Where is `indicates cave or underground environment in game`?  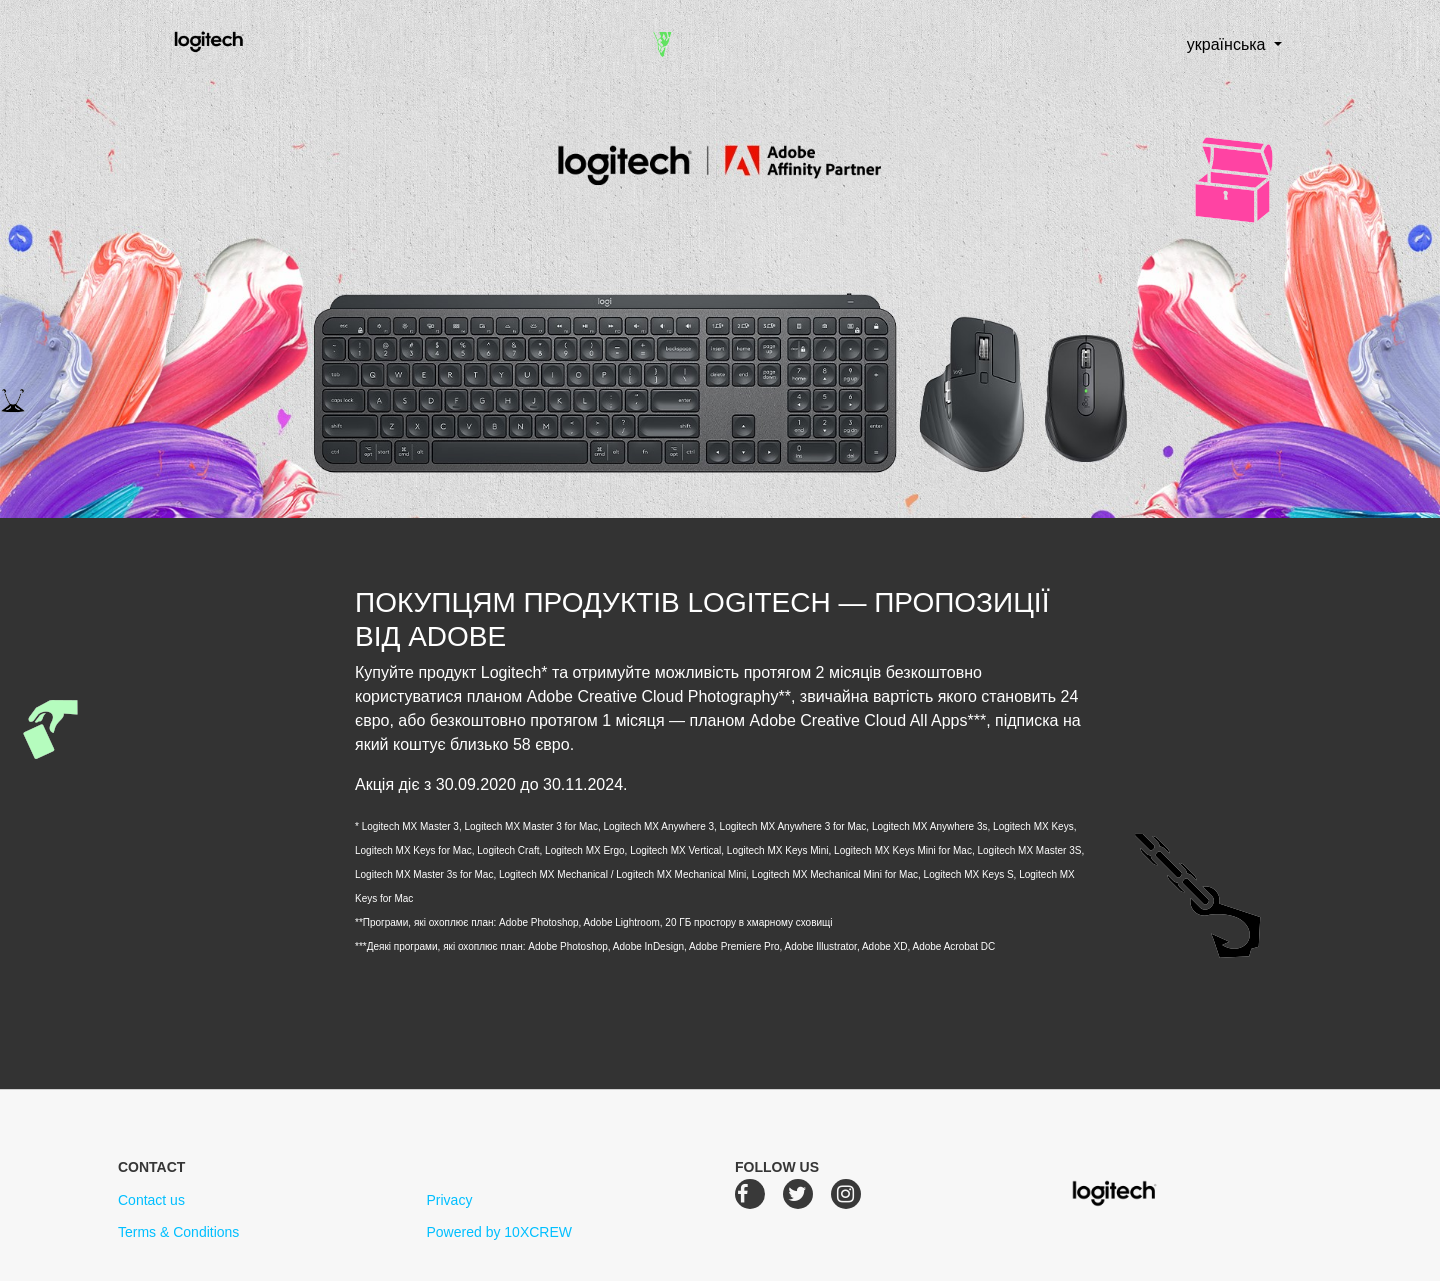 indicates cave or underground environment in game is located at coordinates (662, 44).